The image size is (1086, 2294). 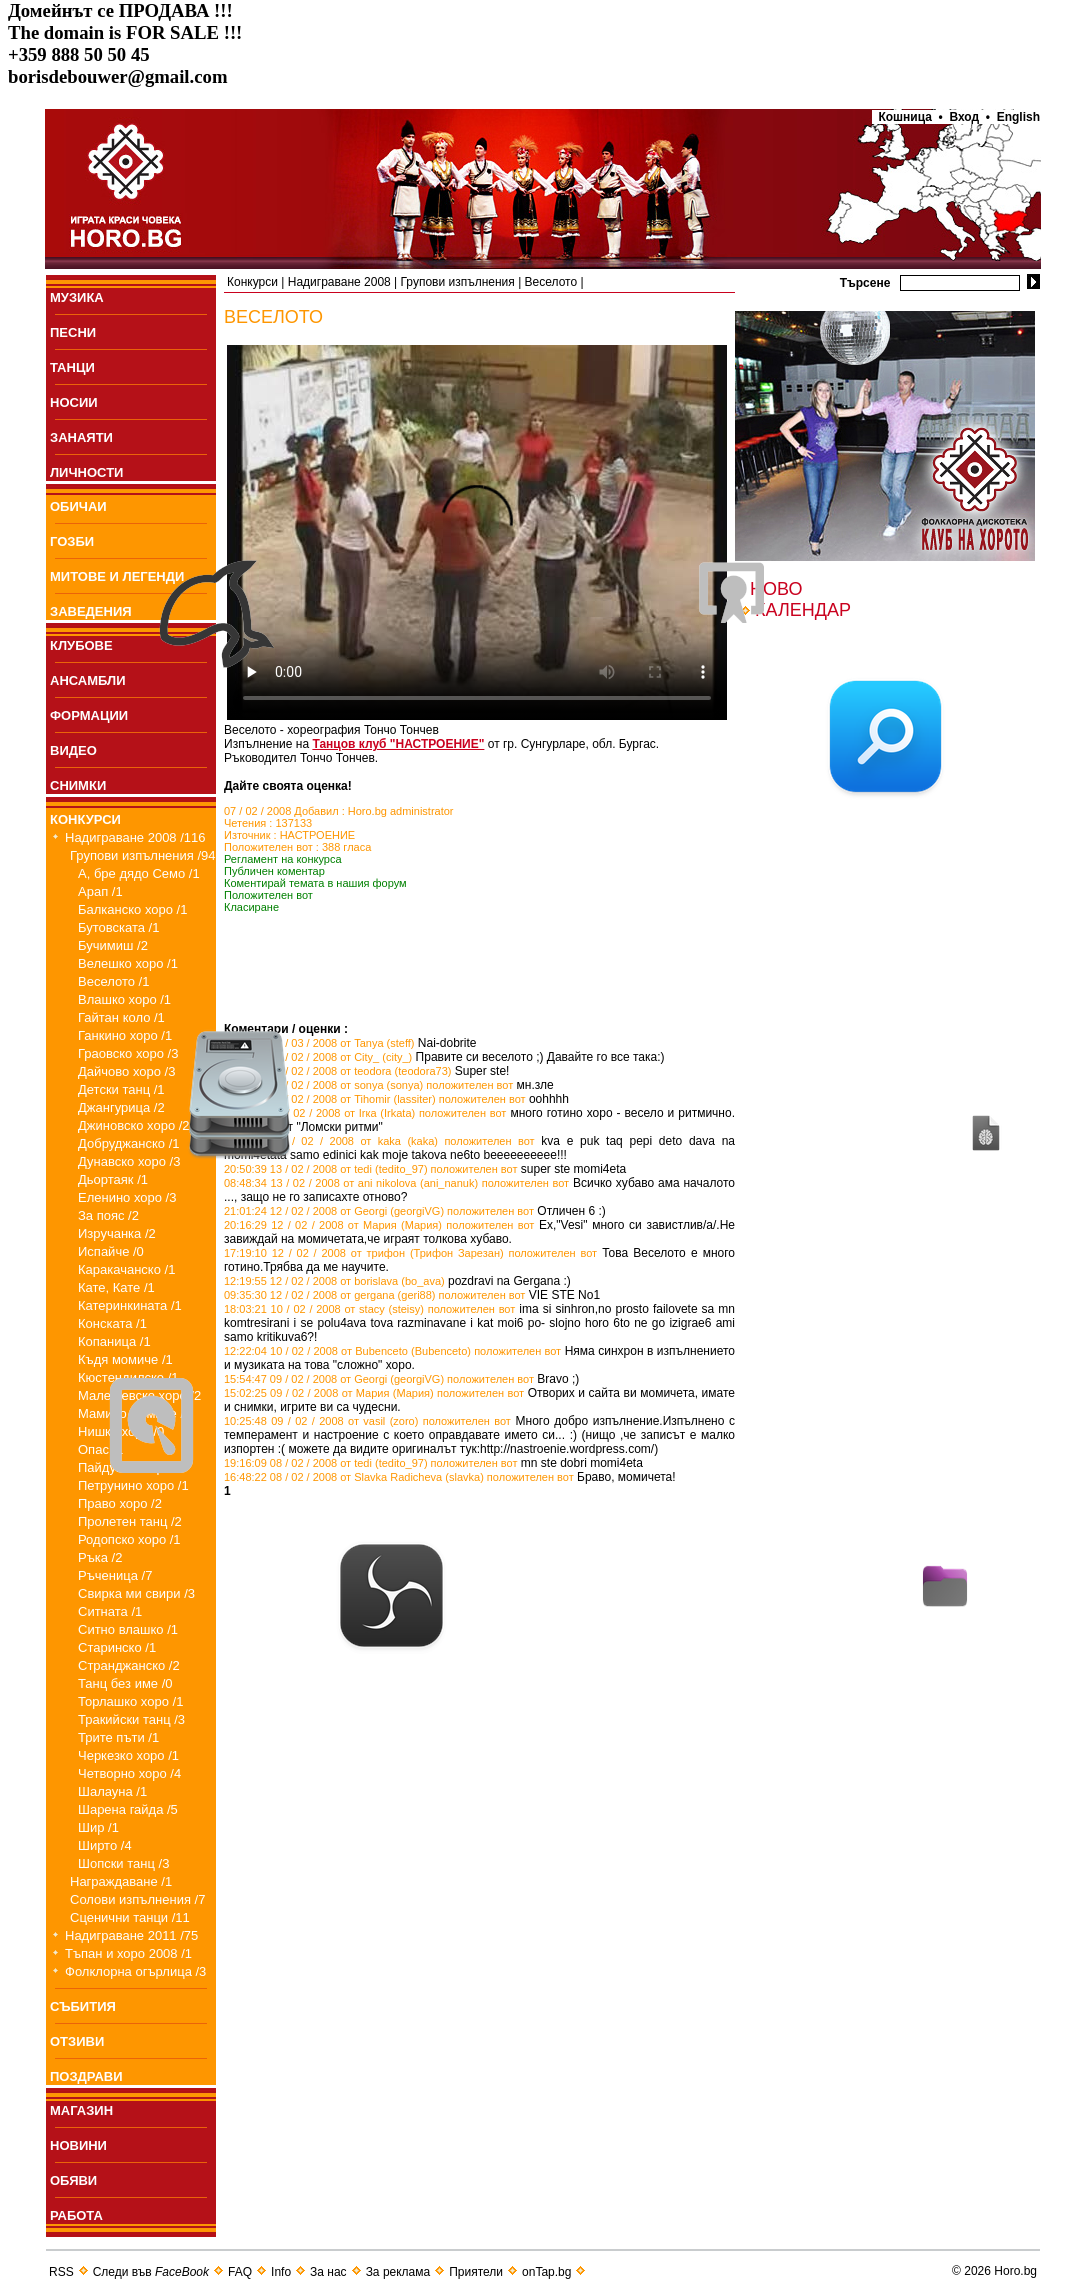 I want to click on open folder containing files, so click(x=945, y=1586).